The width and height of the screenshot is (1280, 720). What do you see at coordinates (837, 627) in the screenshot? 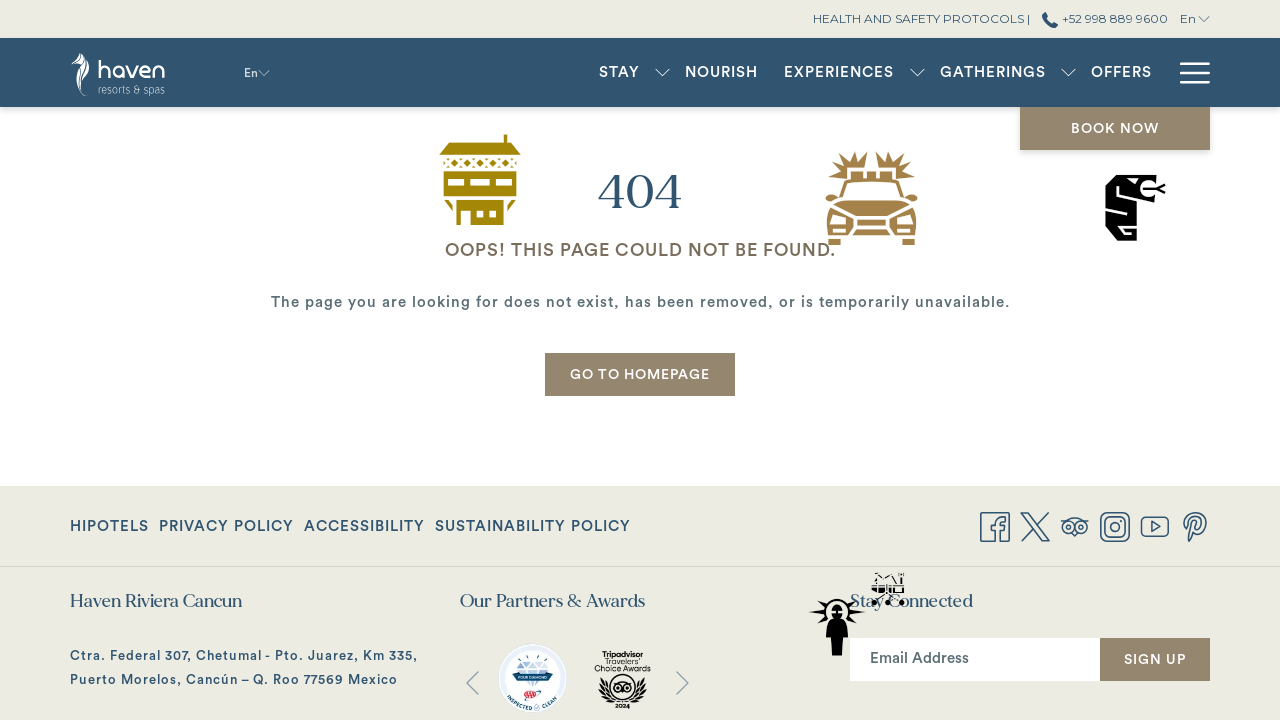
I see `activate rear shield or defensive aura ability` at bounding box center [837, 627].